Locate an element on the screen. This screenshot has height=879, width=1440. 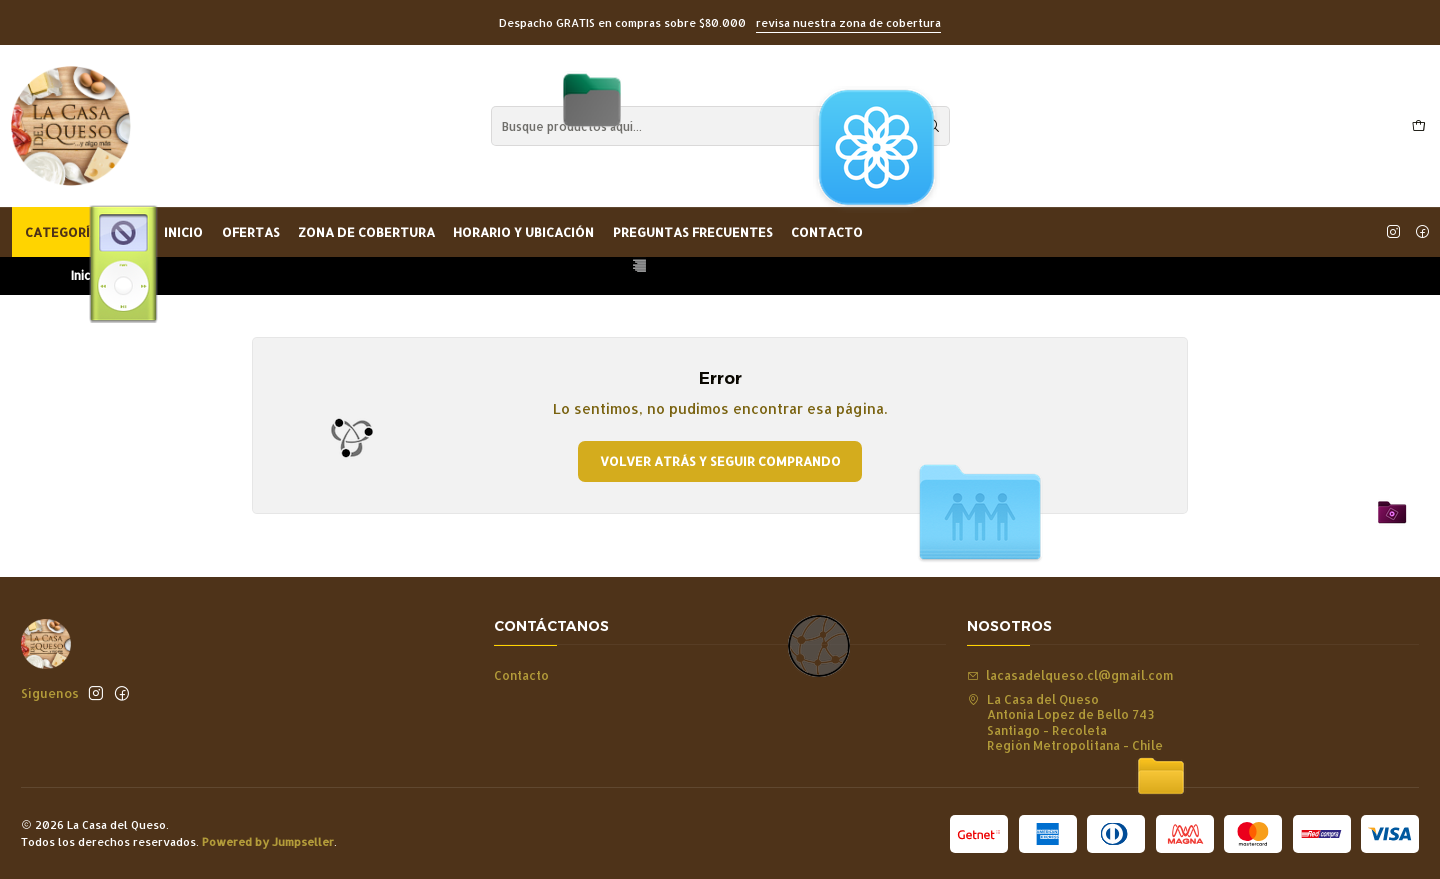
open folder containing files is located at coordinates (592, 100).